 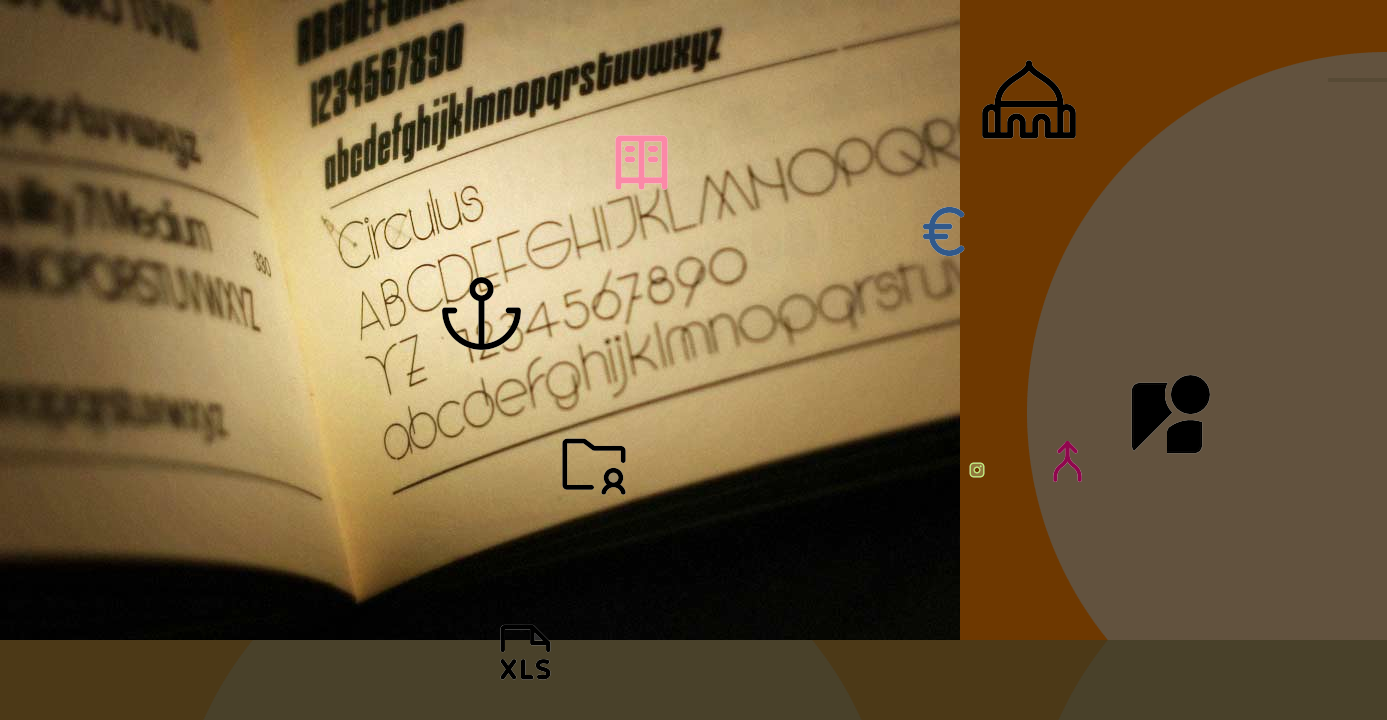 What do you see at coordinates (481, 313) in the screenshot?
I see `anchor link to a fixed section on a page` at bounding box center [481, 313].